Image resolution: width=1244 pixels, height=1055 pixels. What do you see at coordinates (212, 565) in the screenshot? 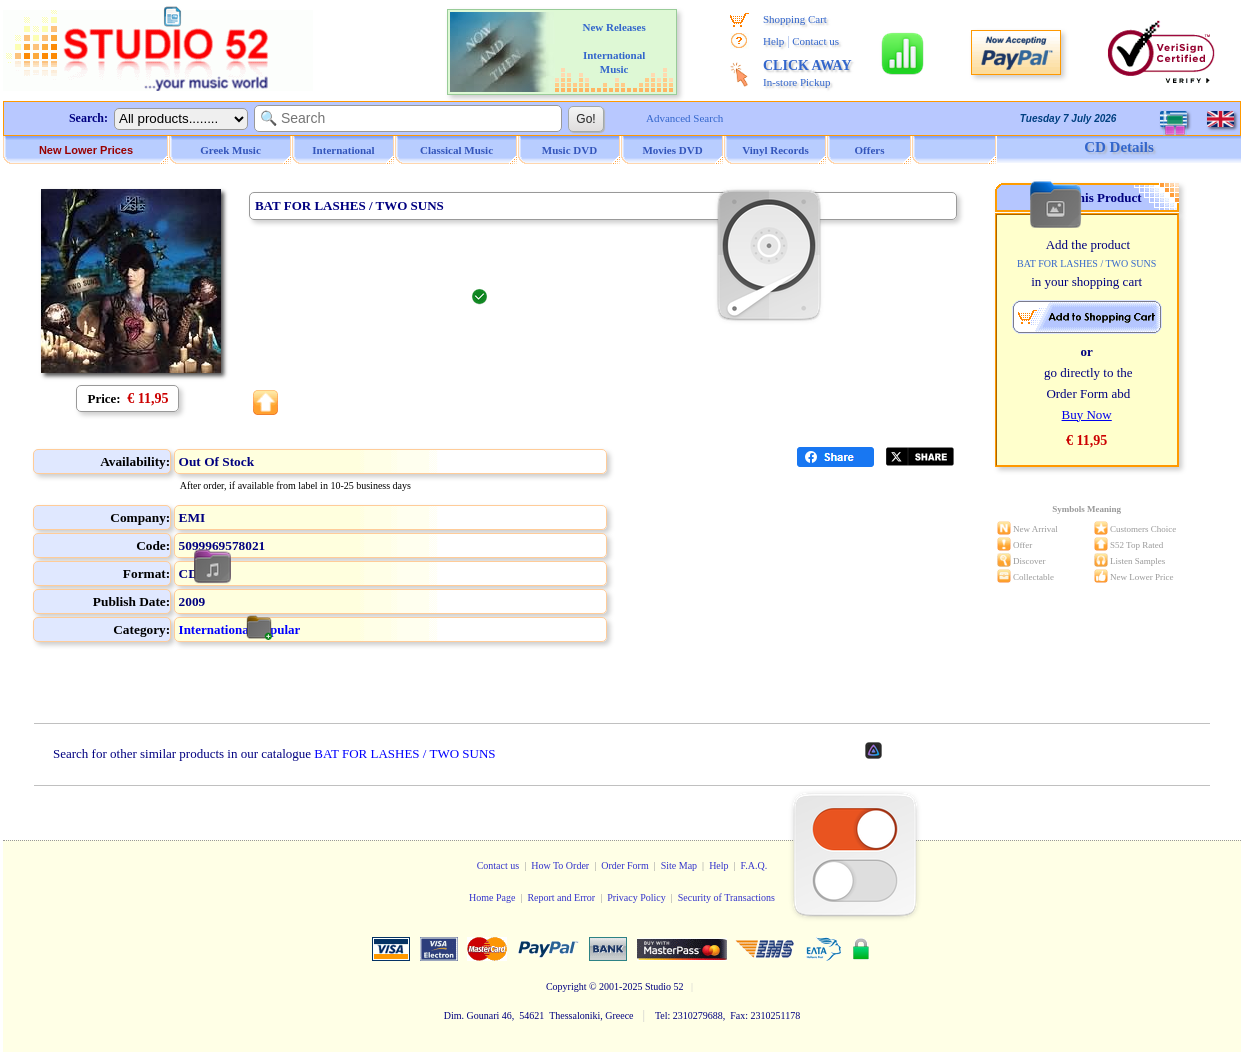
I see `open your music folder` at bounding box center [212, 565].